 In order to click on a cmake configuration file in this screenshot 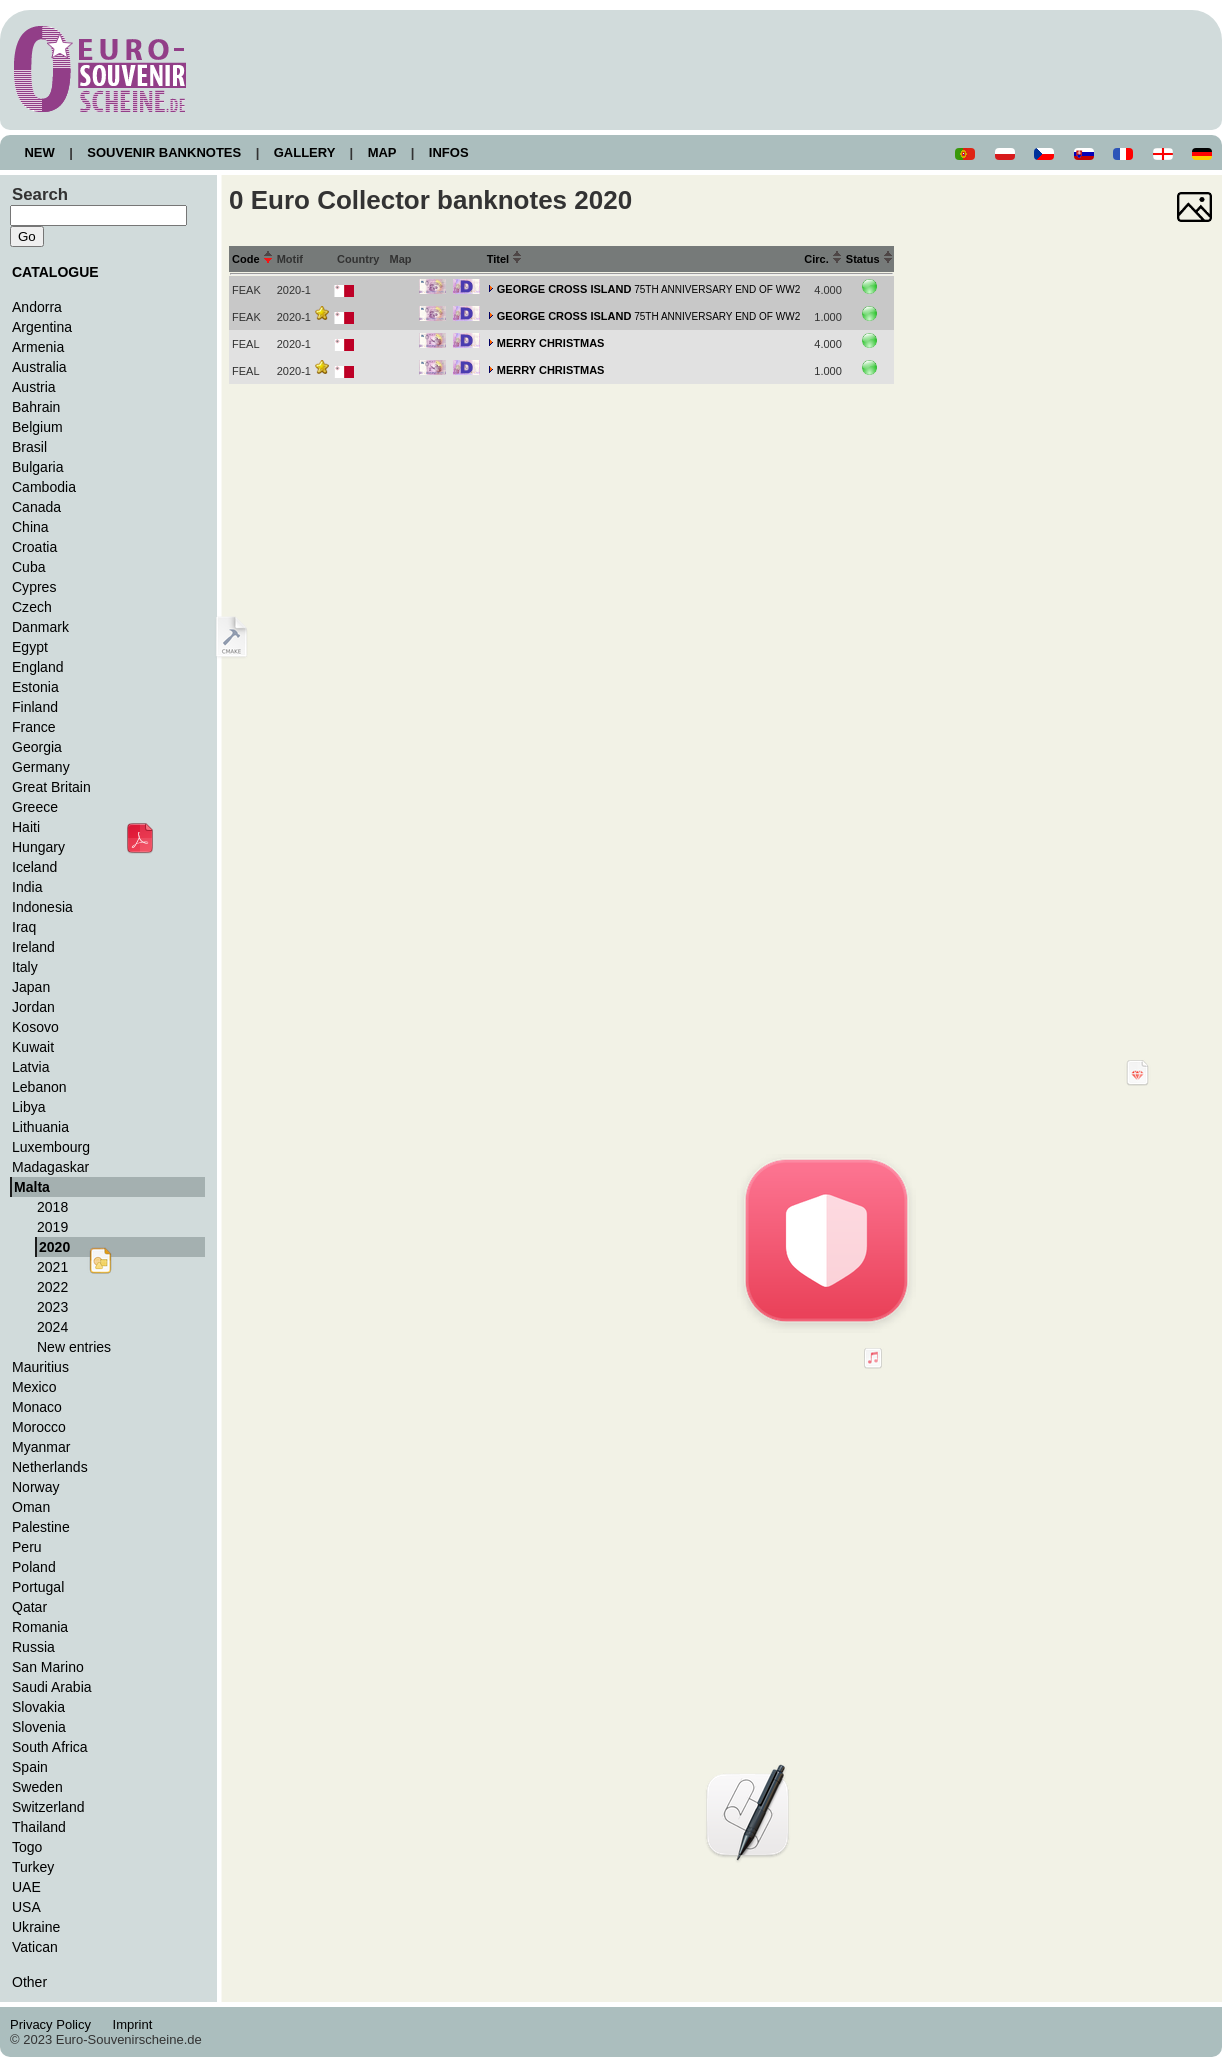, I will do `click(231, 637)`.